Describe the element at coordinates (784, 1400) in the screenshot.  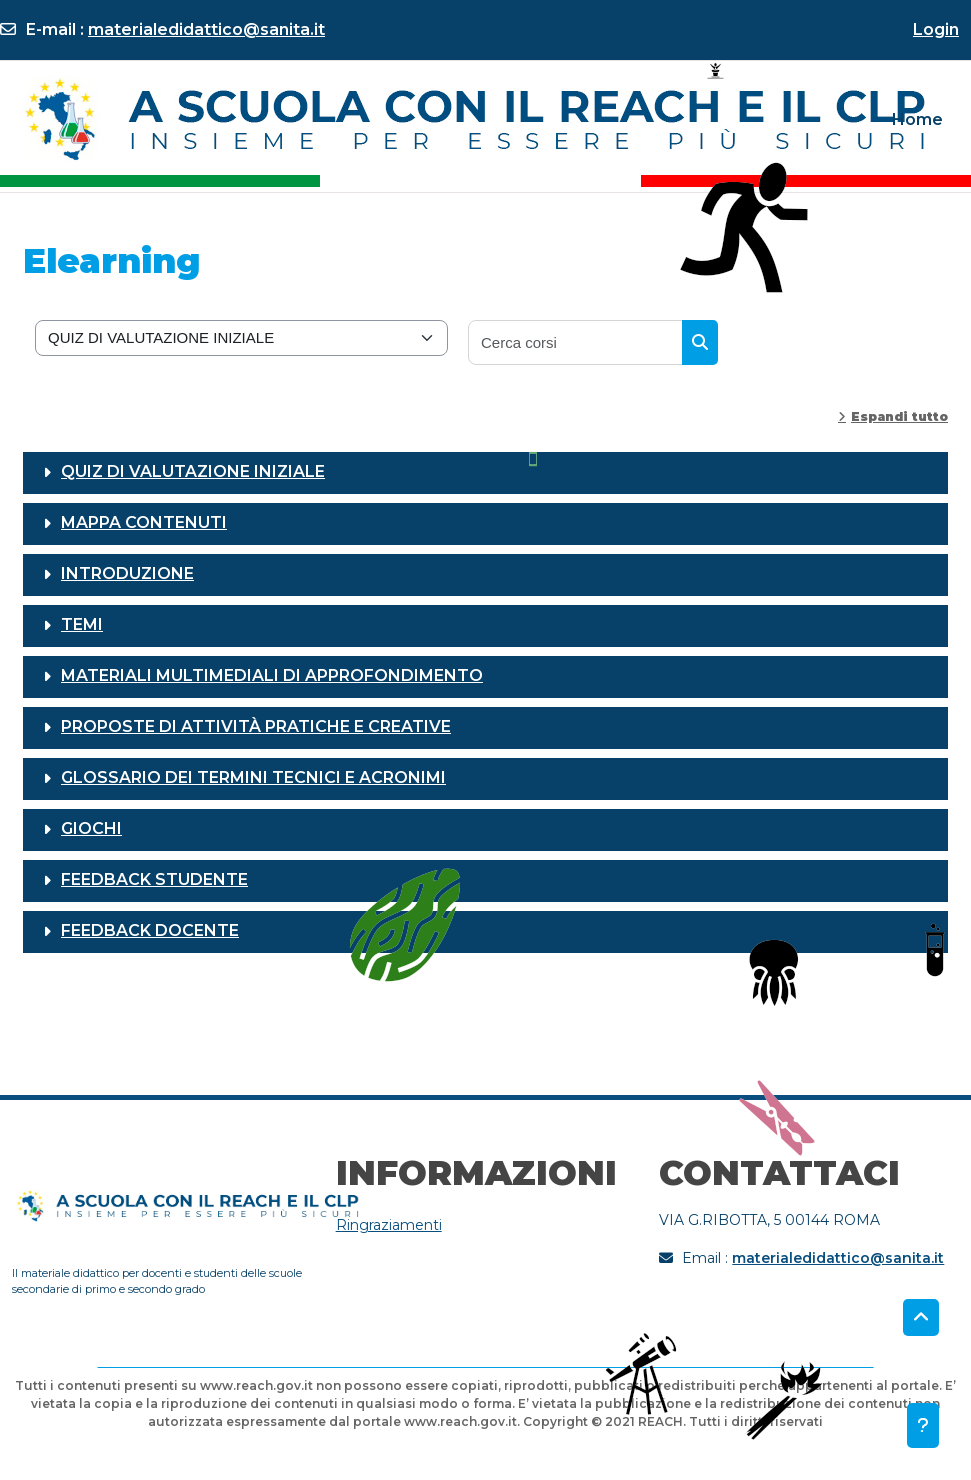
I see `indicates a torch or light source item in inventory` at that location.